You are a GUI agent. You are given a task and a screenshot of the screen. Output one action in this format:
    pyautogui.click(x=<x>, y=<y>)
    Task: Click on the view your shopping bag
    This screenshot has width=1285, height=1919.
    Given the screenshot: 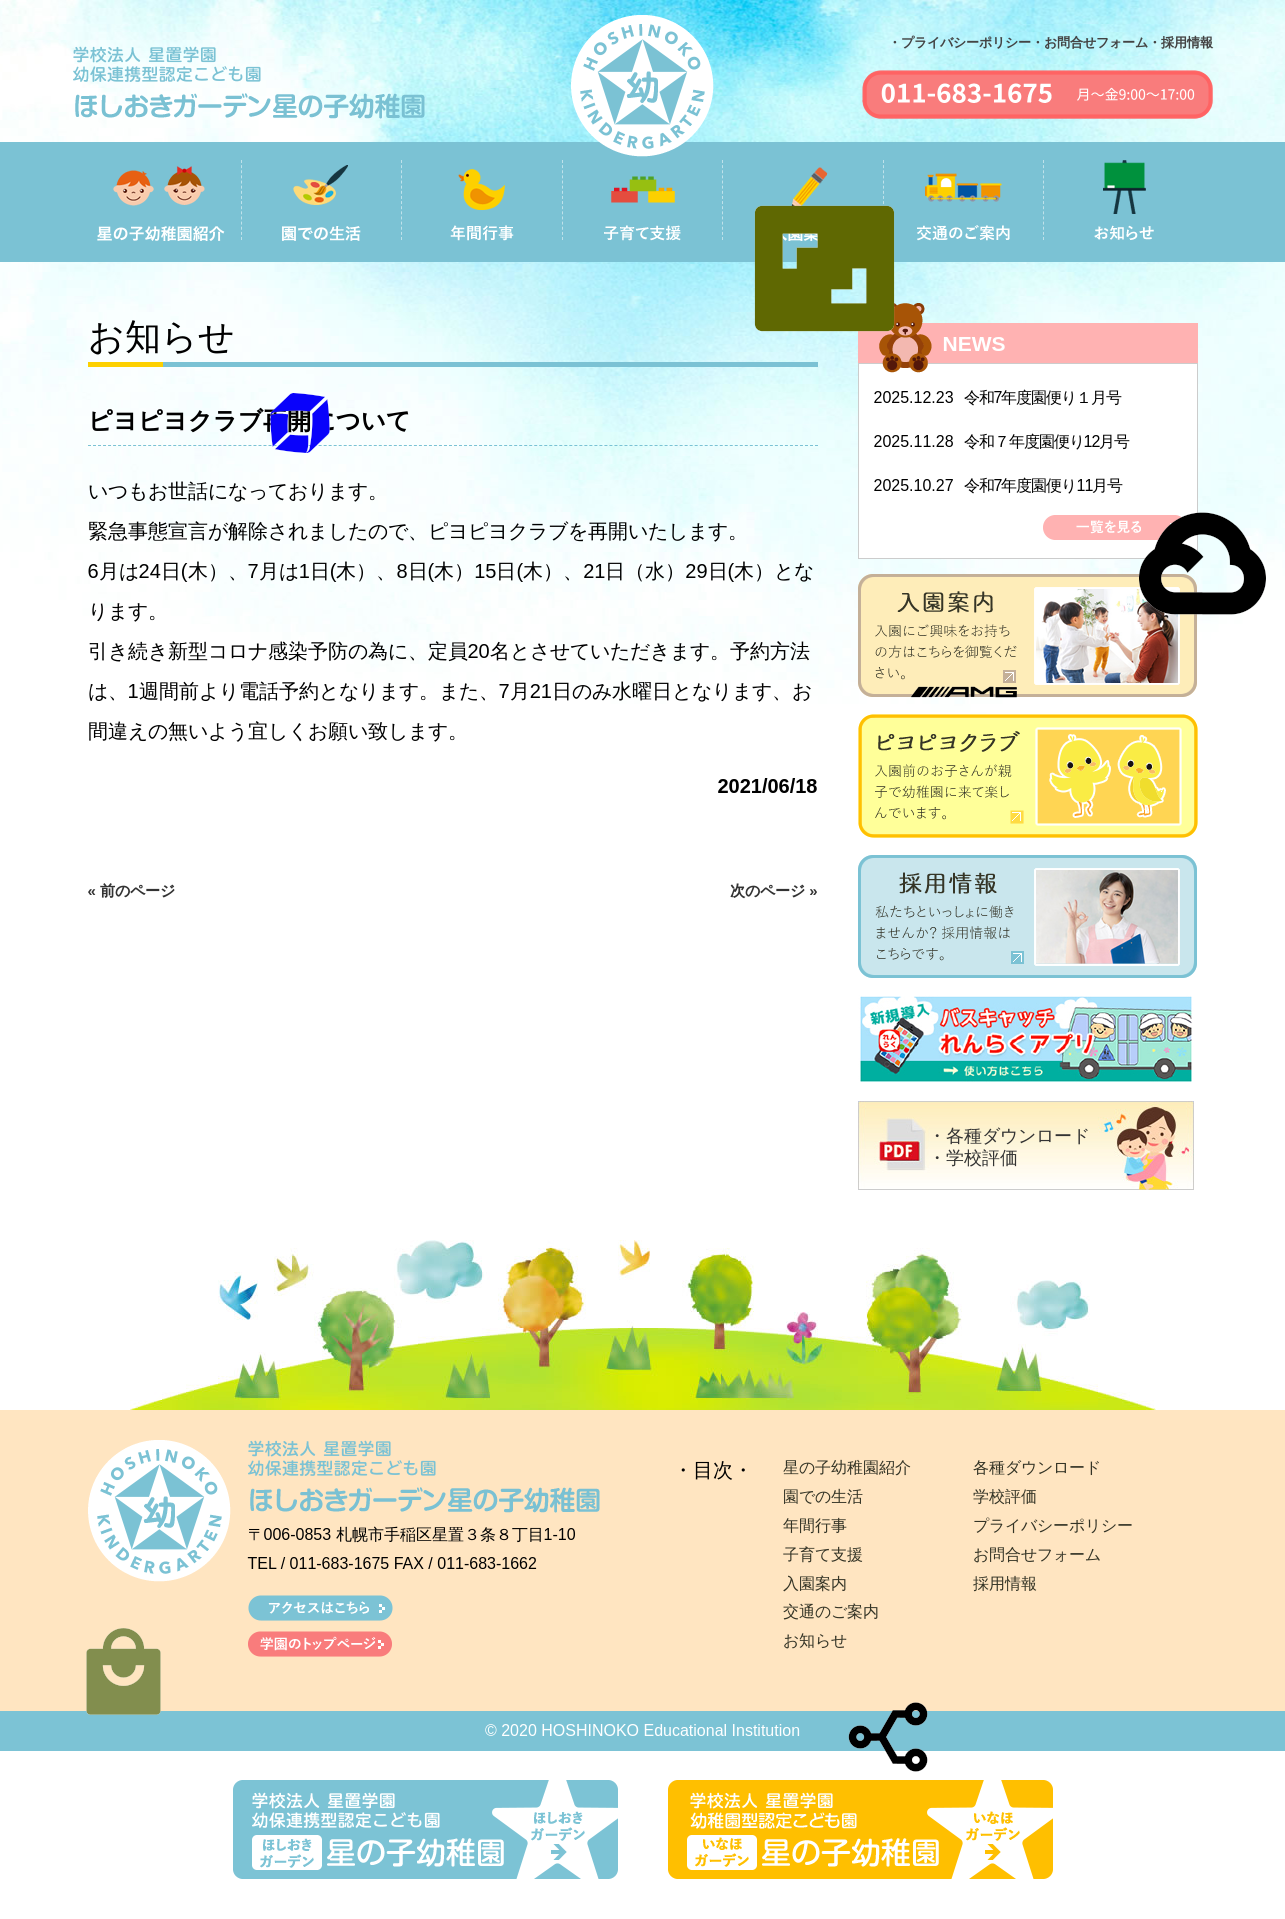 What is the action you would take?
    pyautogui.click(x=123, y=1673)
    